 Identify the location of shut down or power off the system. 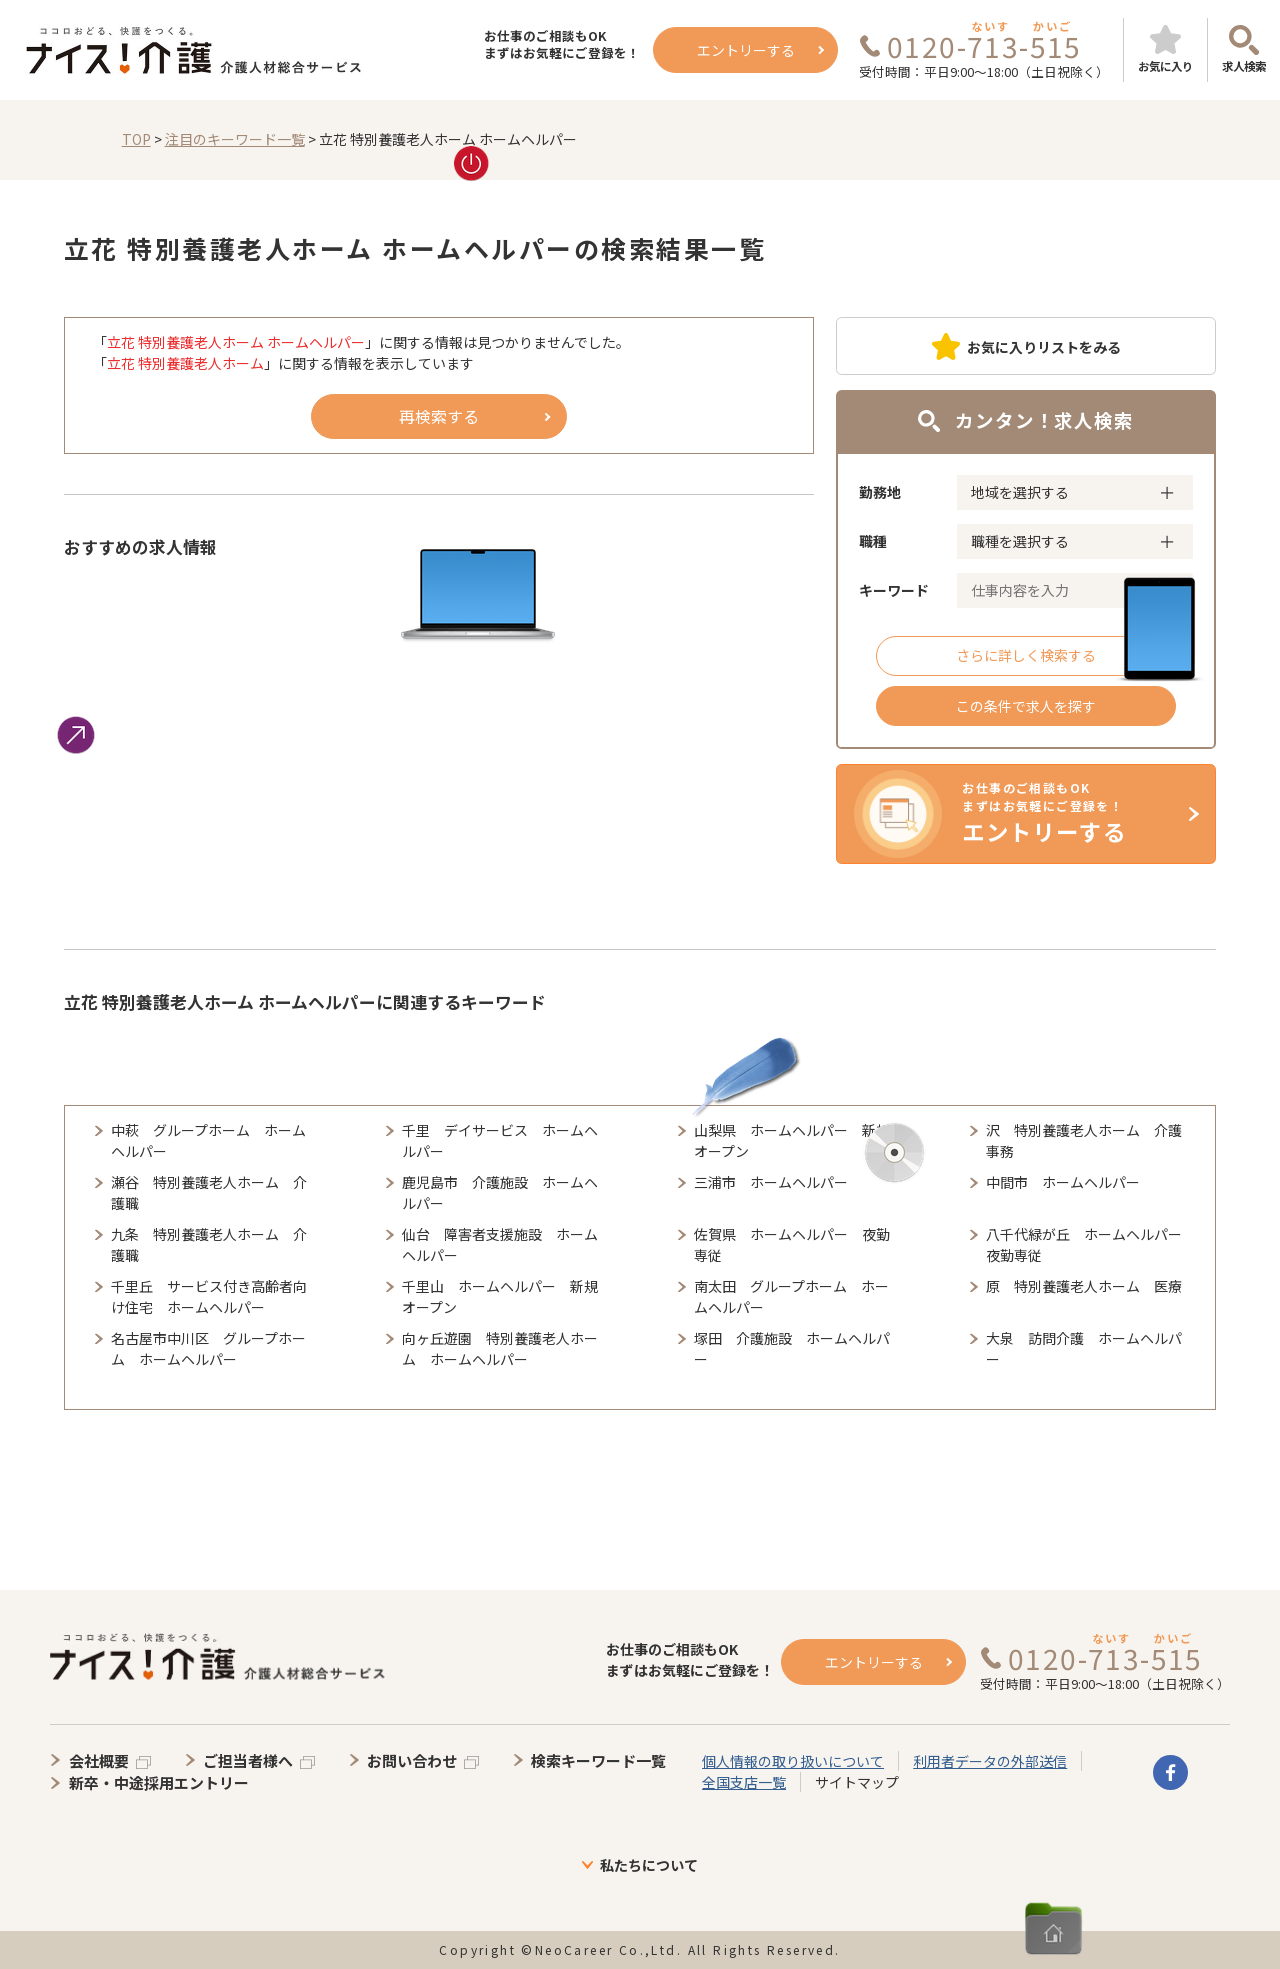
(472, 164).